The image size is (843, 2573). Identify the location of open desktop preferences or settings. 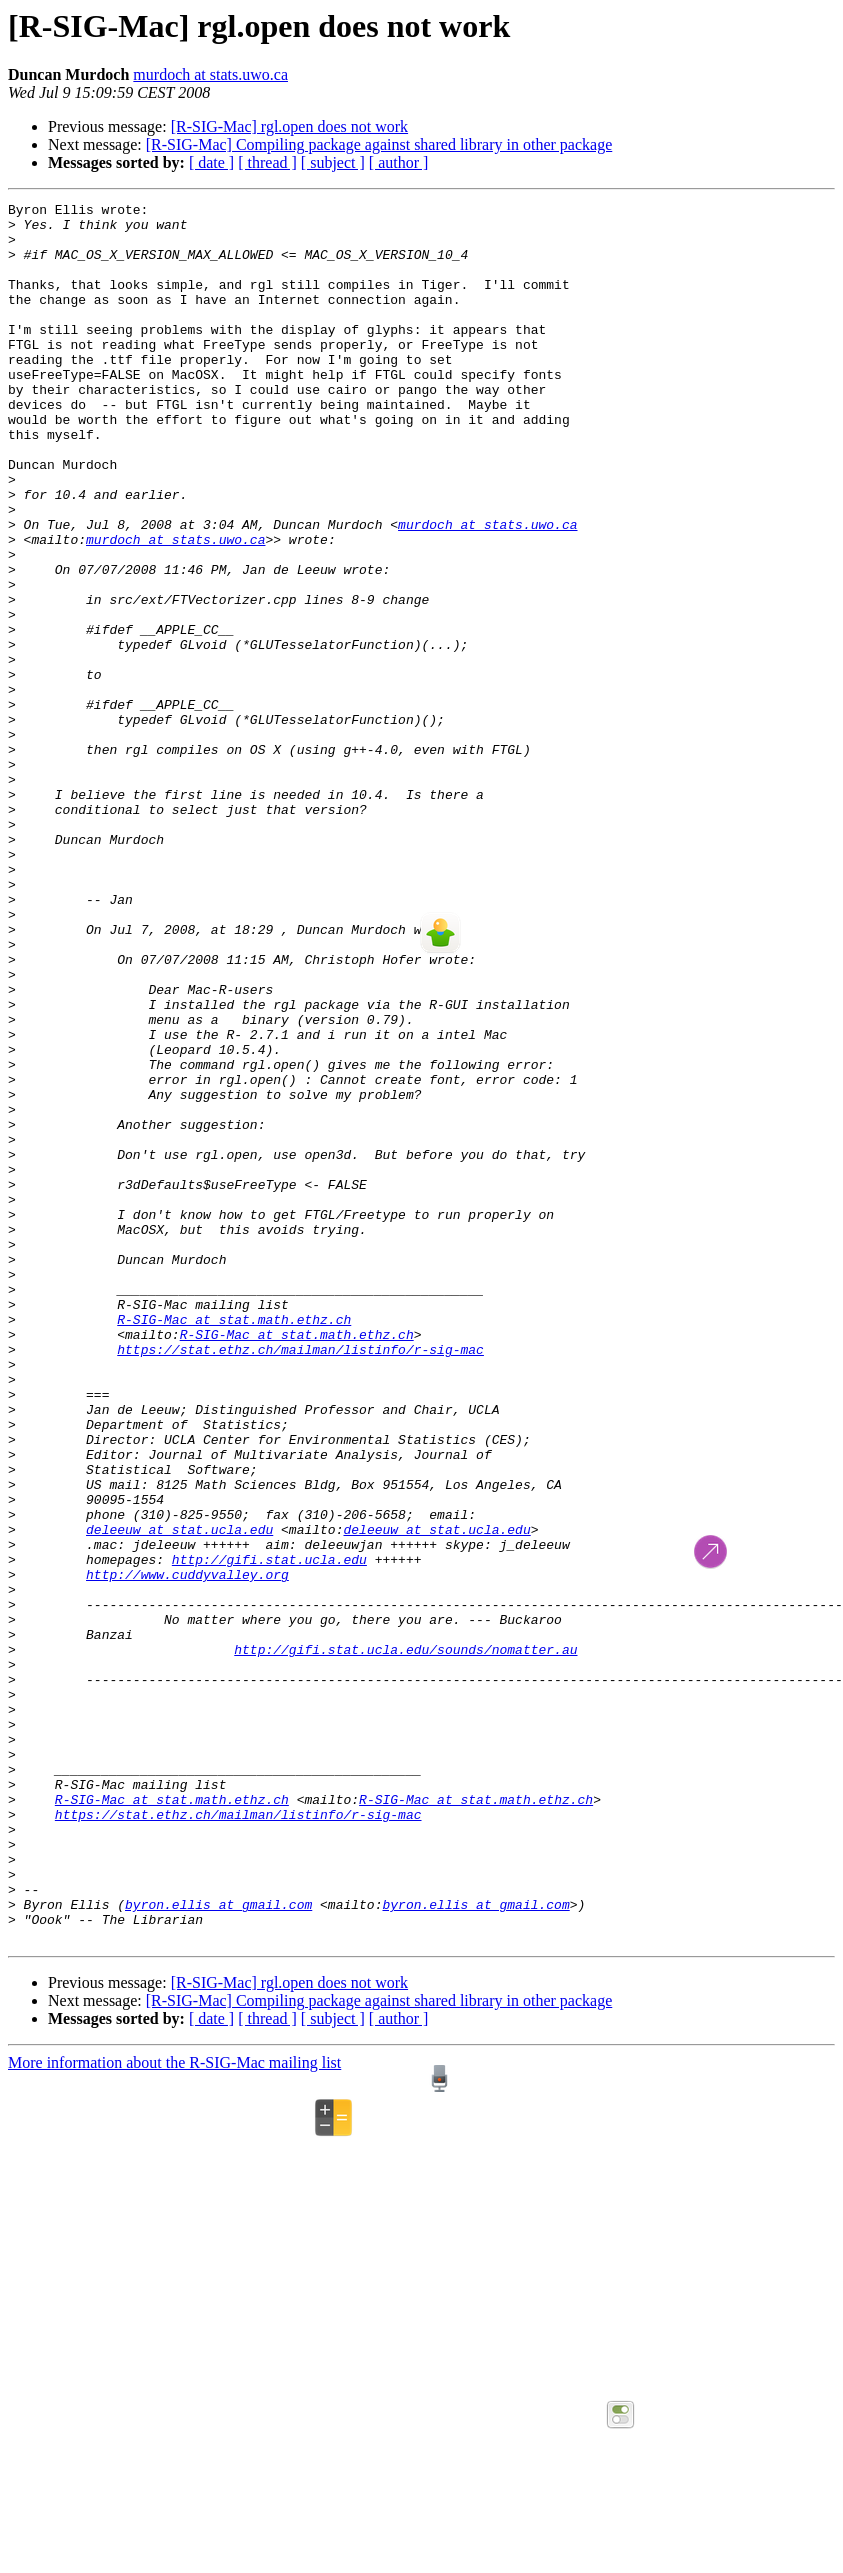
(620, 2414).